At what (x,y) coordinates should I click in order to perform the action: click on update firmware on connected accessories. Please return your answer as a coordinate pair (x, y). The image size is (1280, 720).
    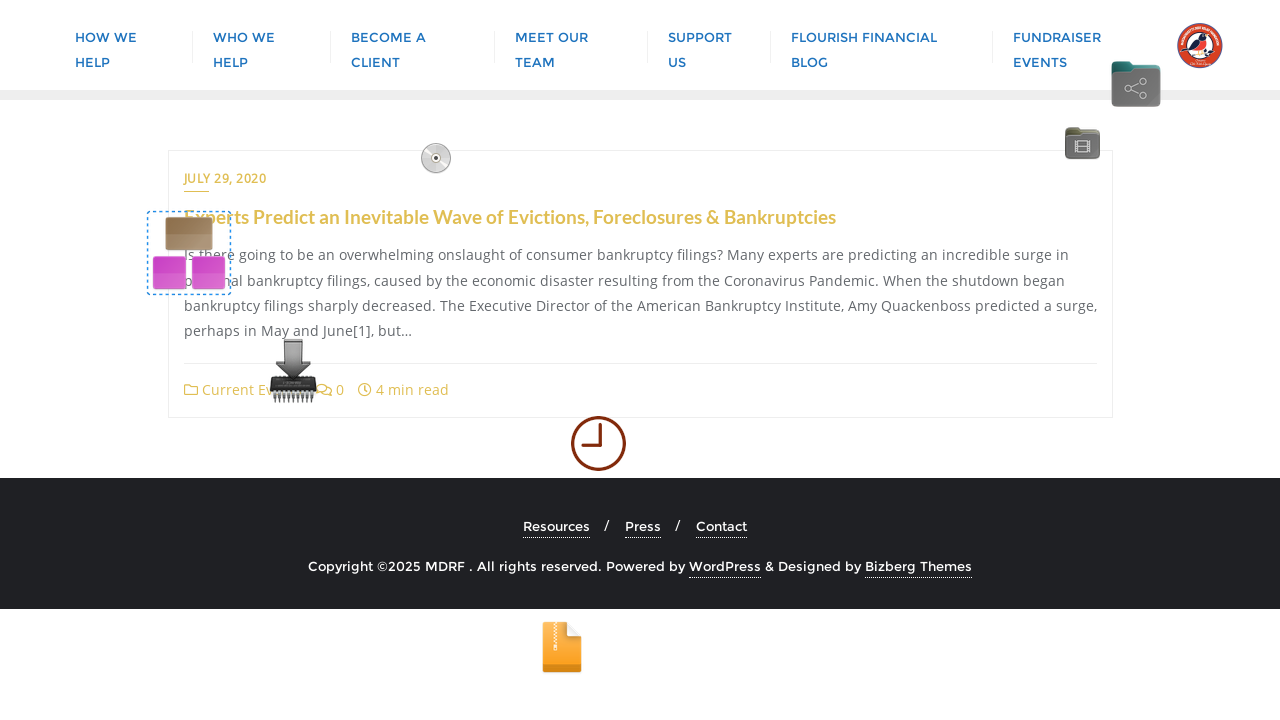
    Looking at the image, I should click on (293, 371).